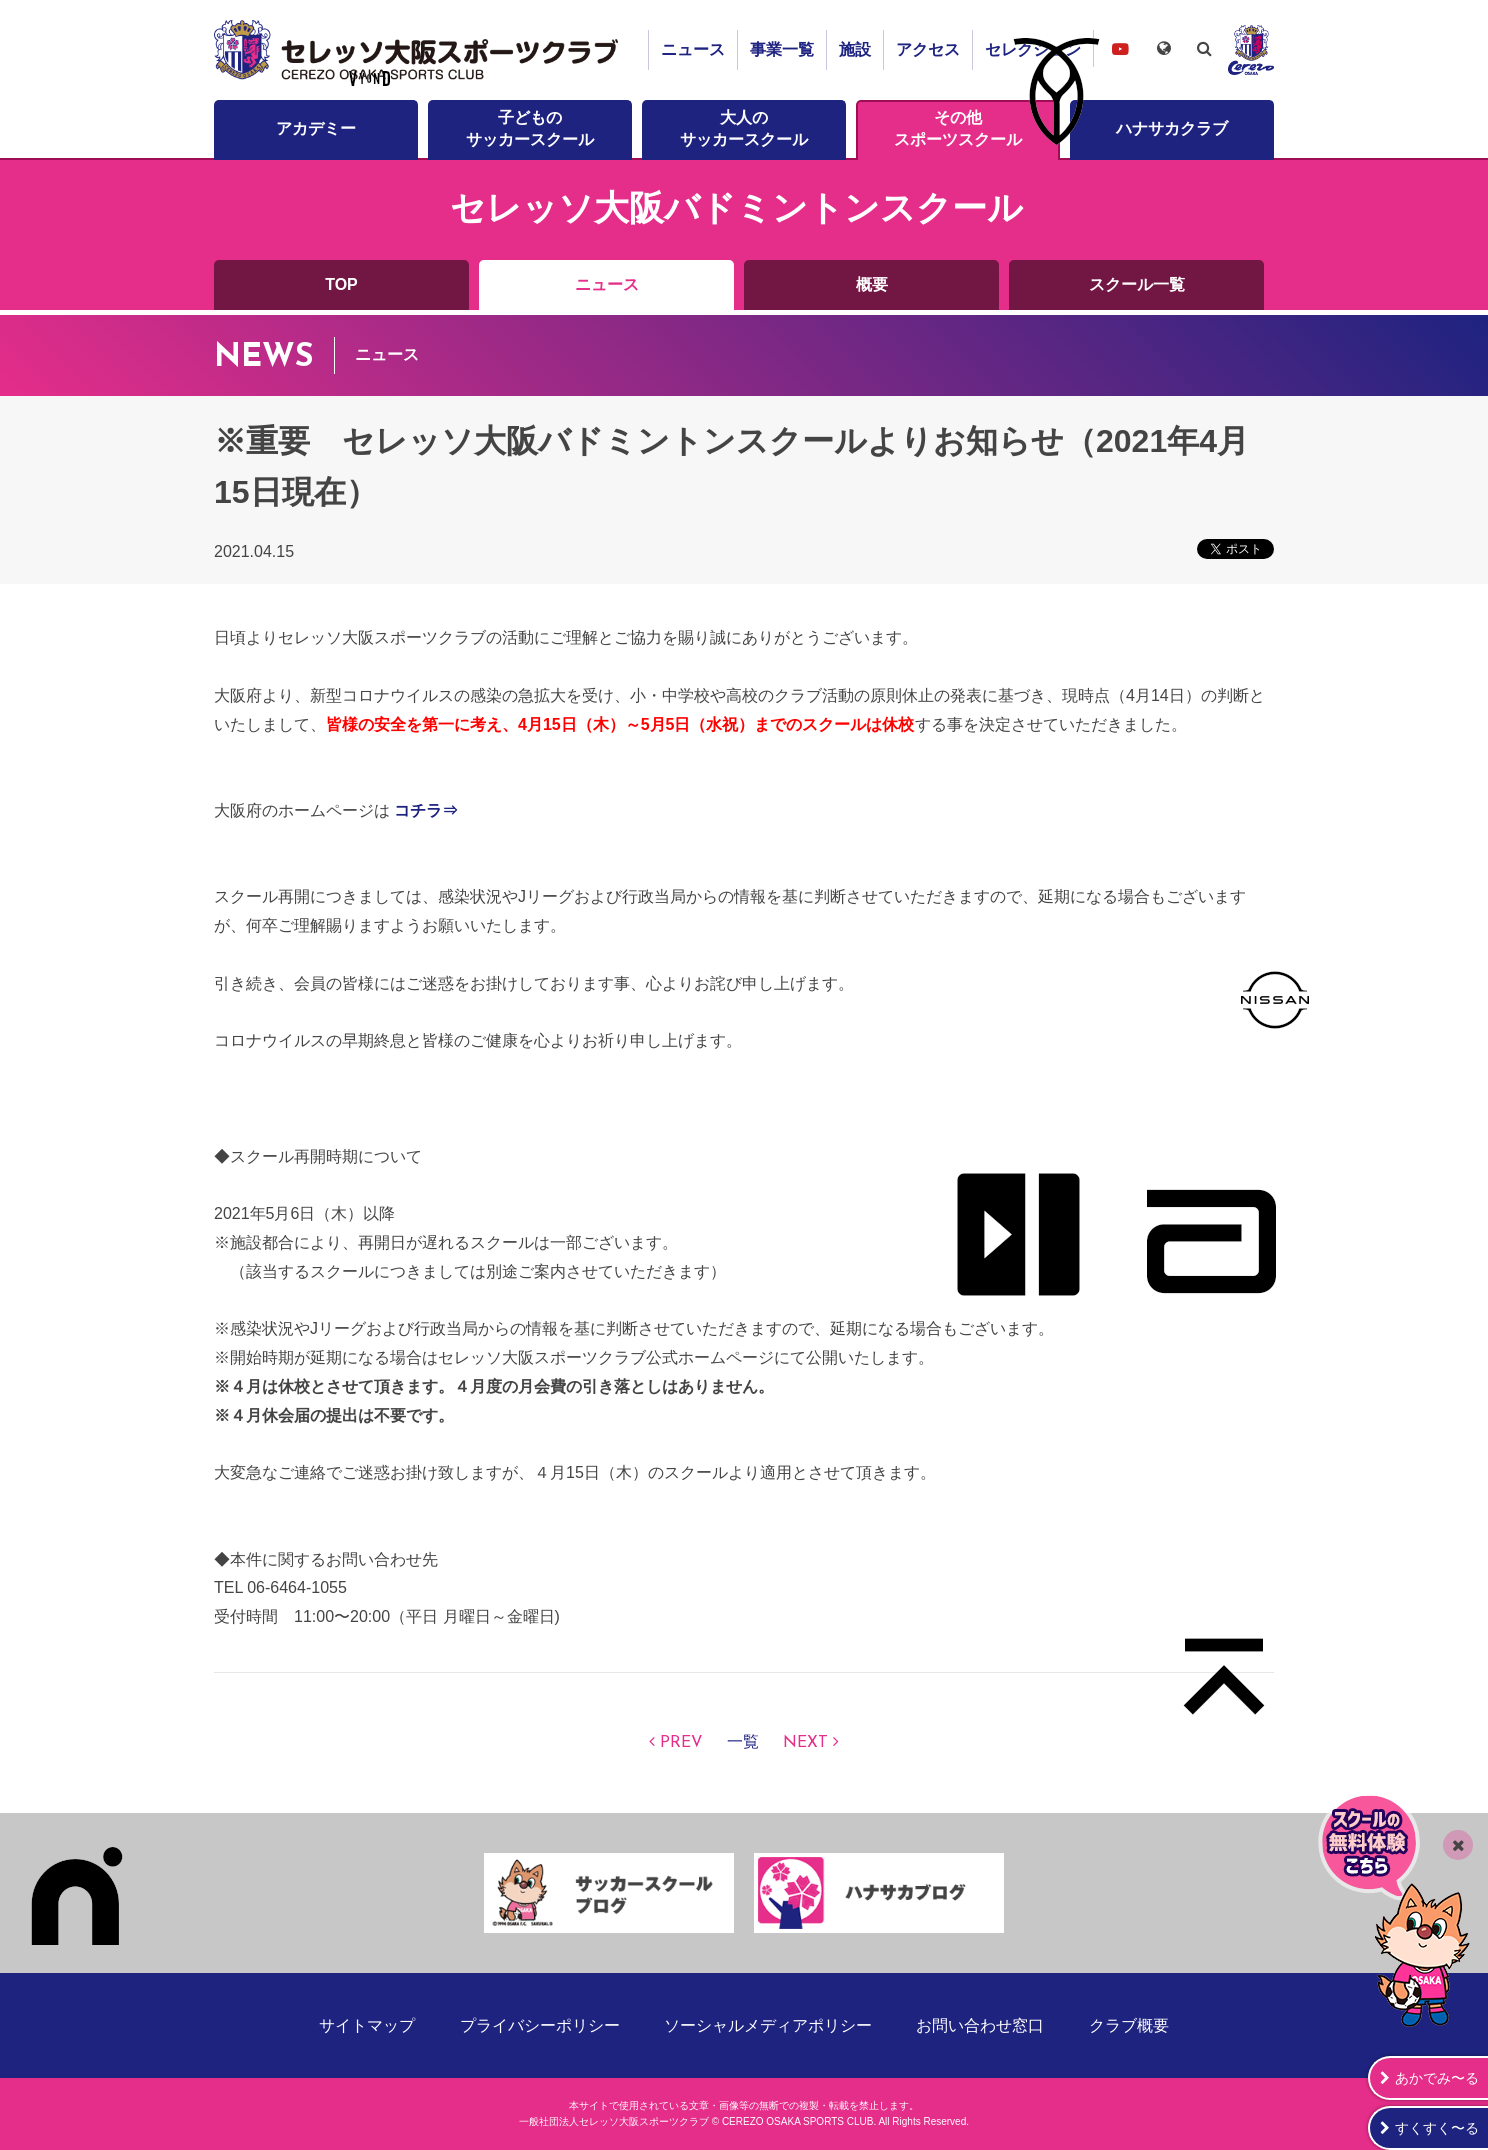 The width and height of the screenshot is (1488, 2150). Describe the element at coordinates (369, 78) in the screenshot. I see `open vyond animation software` at that location.